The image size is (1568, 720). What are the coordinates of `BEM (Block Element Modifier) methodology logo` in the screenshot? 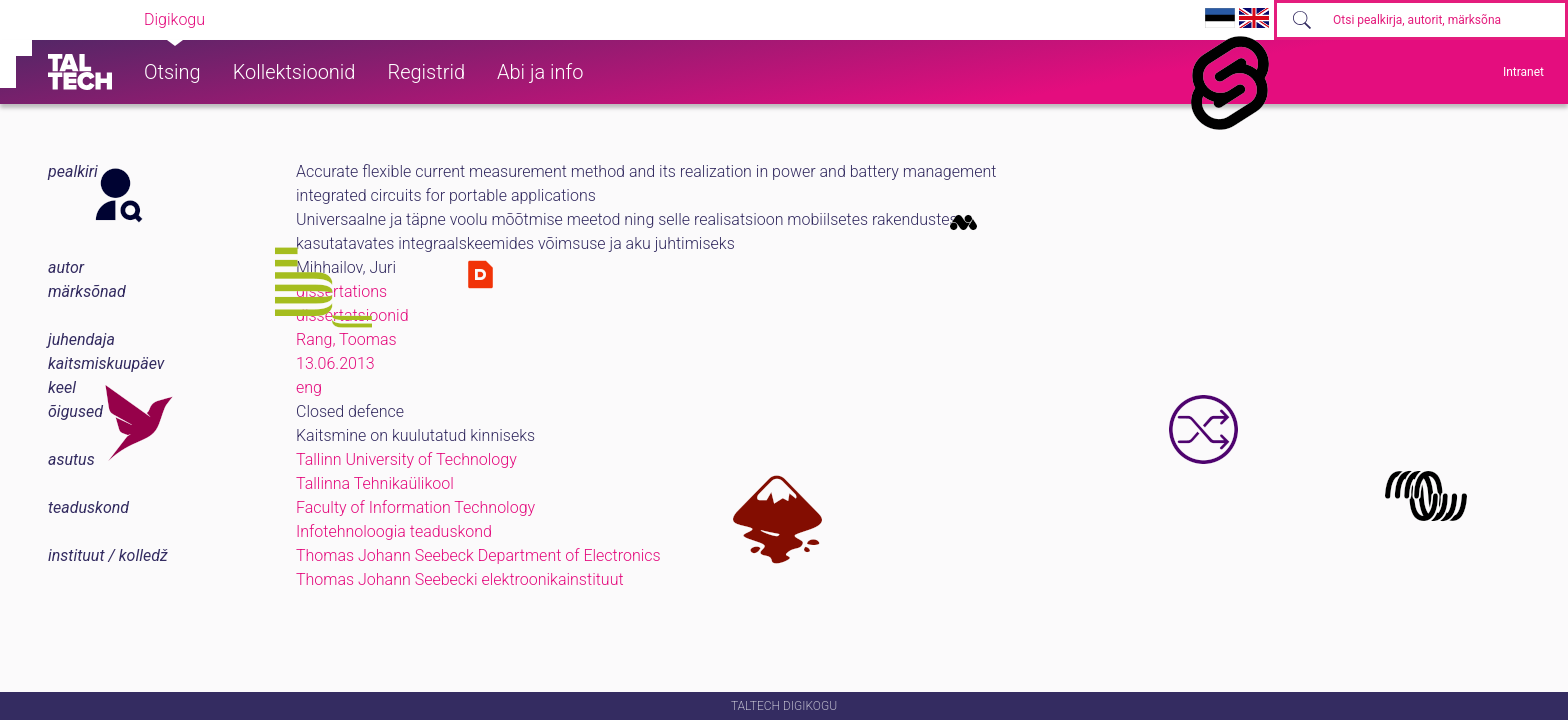 It's located at (323, 287).